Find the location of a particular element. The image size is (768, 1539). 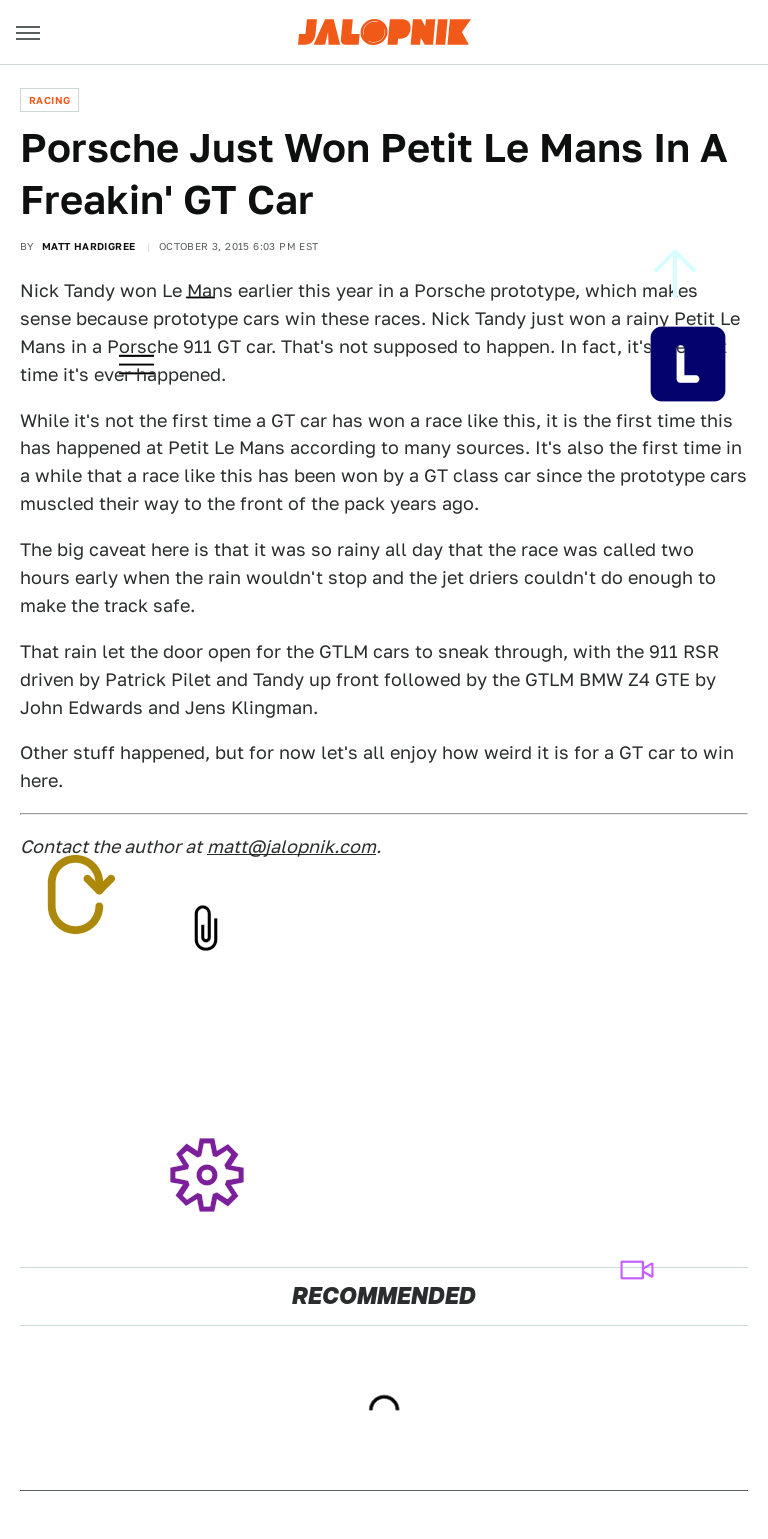

indicates an item or category labeled "L" is located at coordinates (688, 364).